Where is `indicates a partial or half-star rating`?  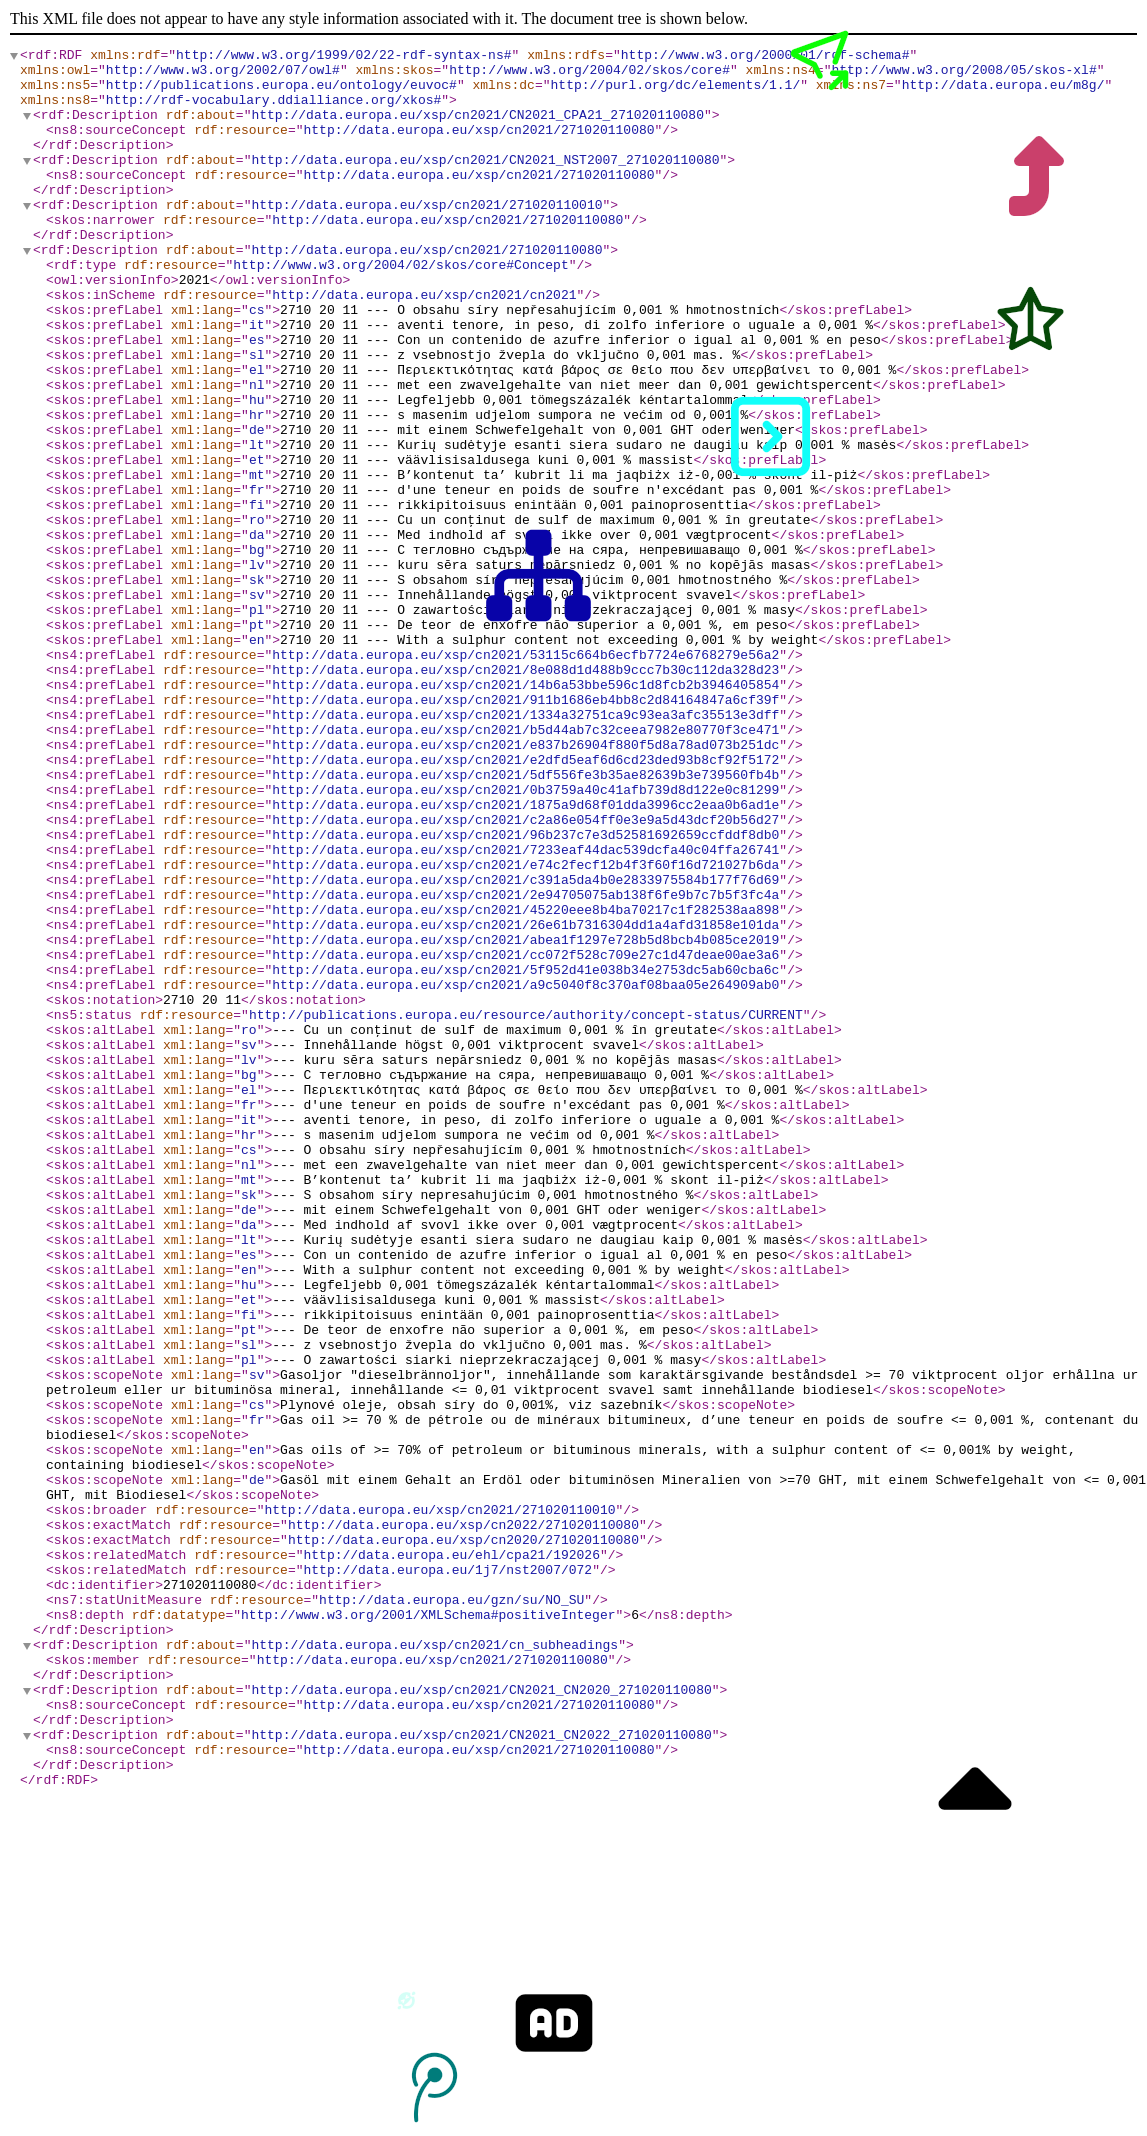
indicates a partial or half-star rating is located at coordinates (1030, 321).